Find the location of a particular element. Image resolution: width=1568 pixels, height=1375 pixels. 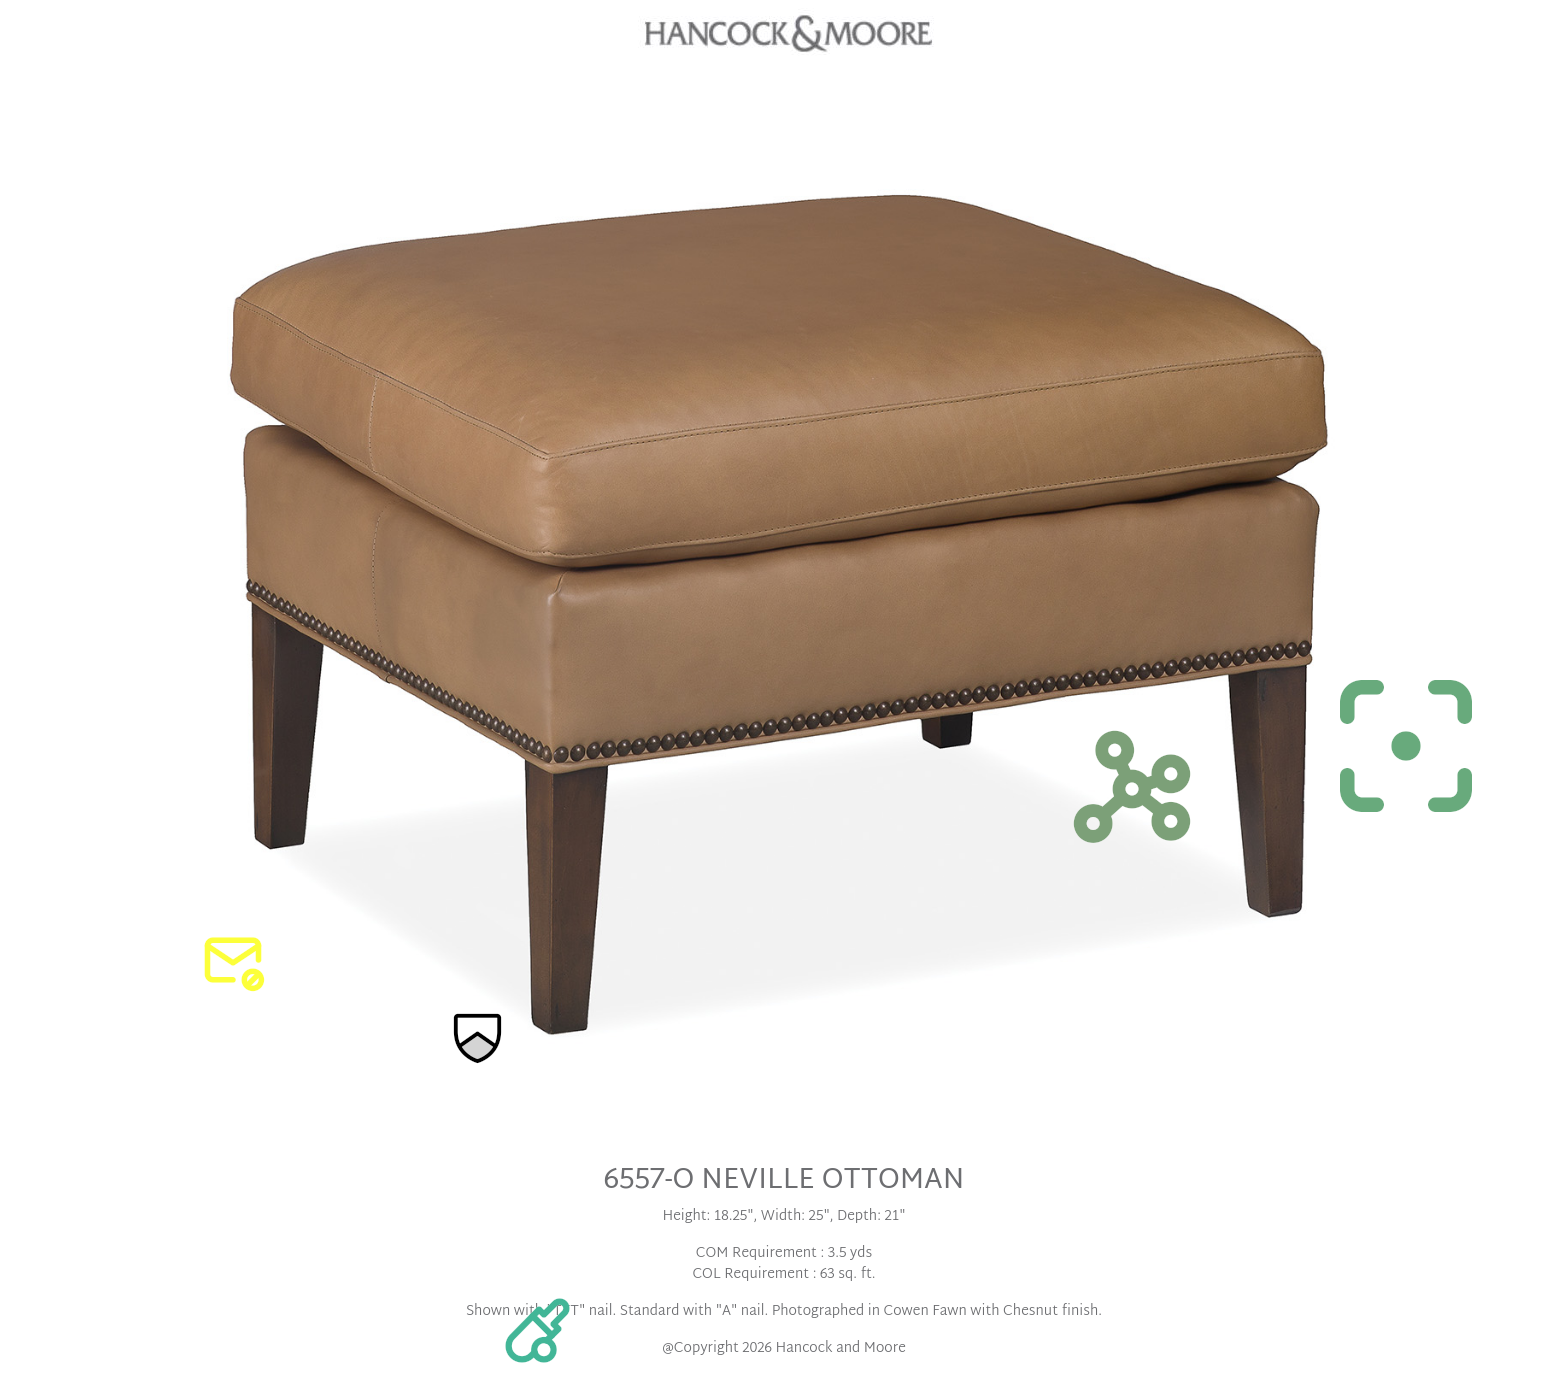

access cricket sports content or scores is located at coordinates (537, 1330).